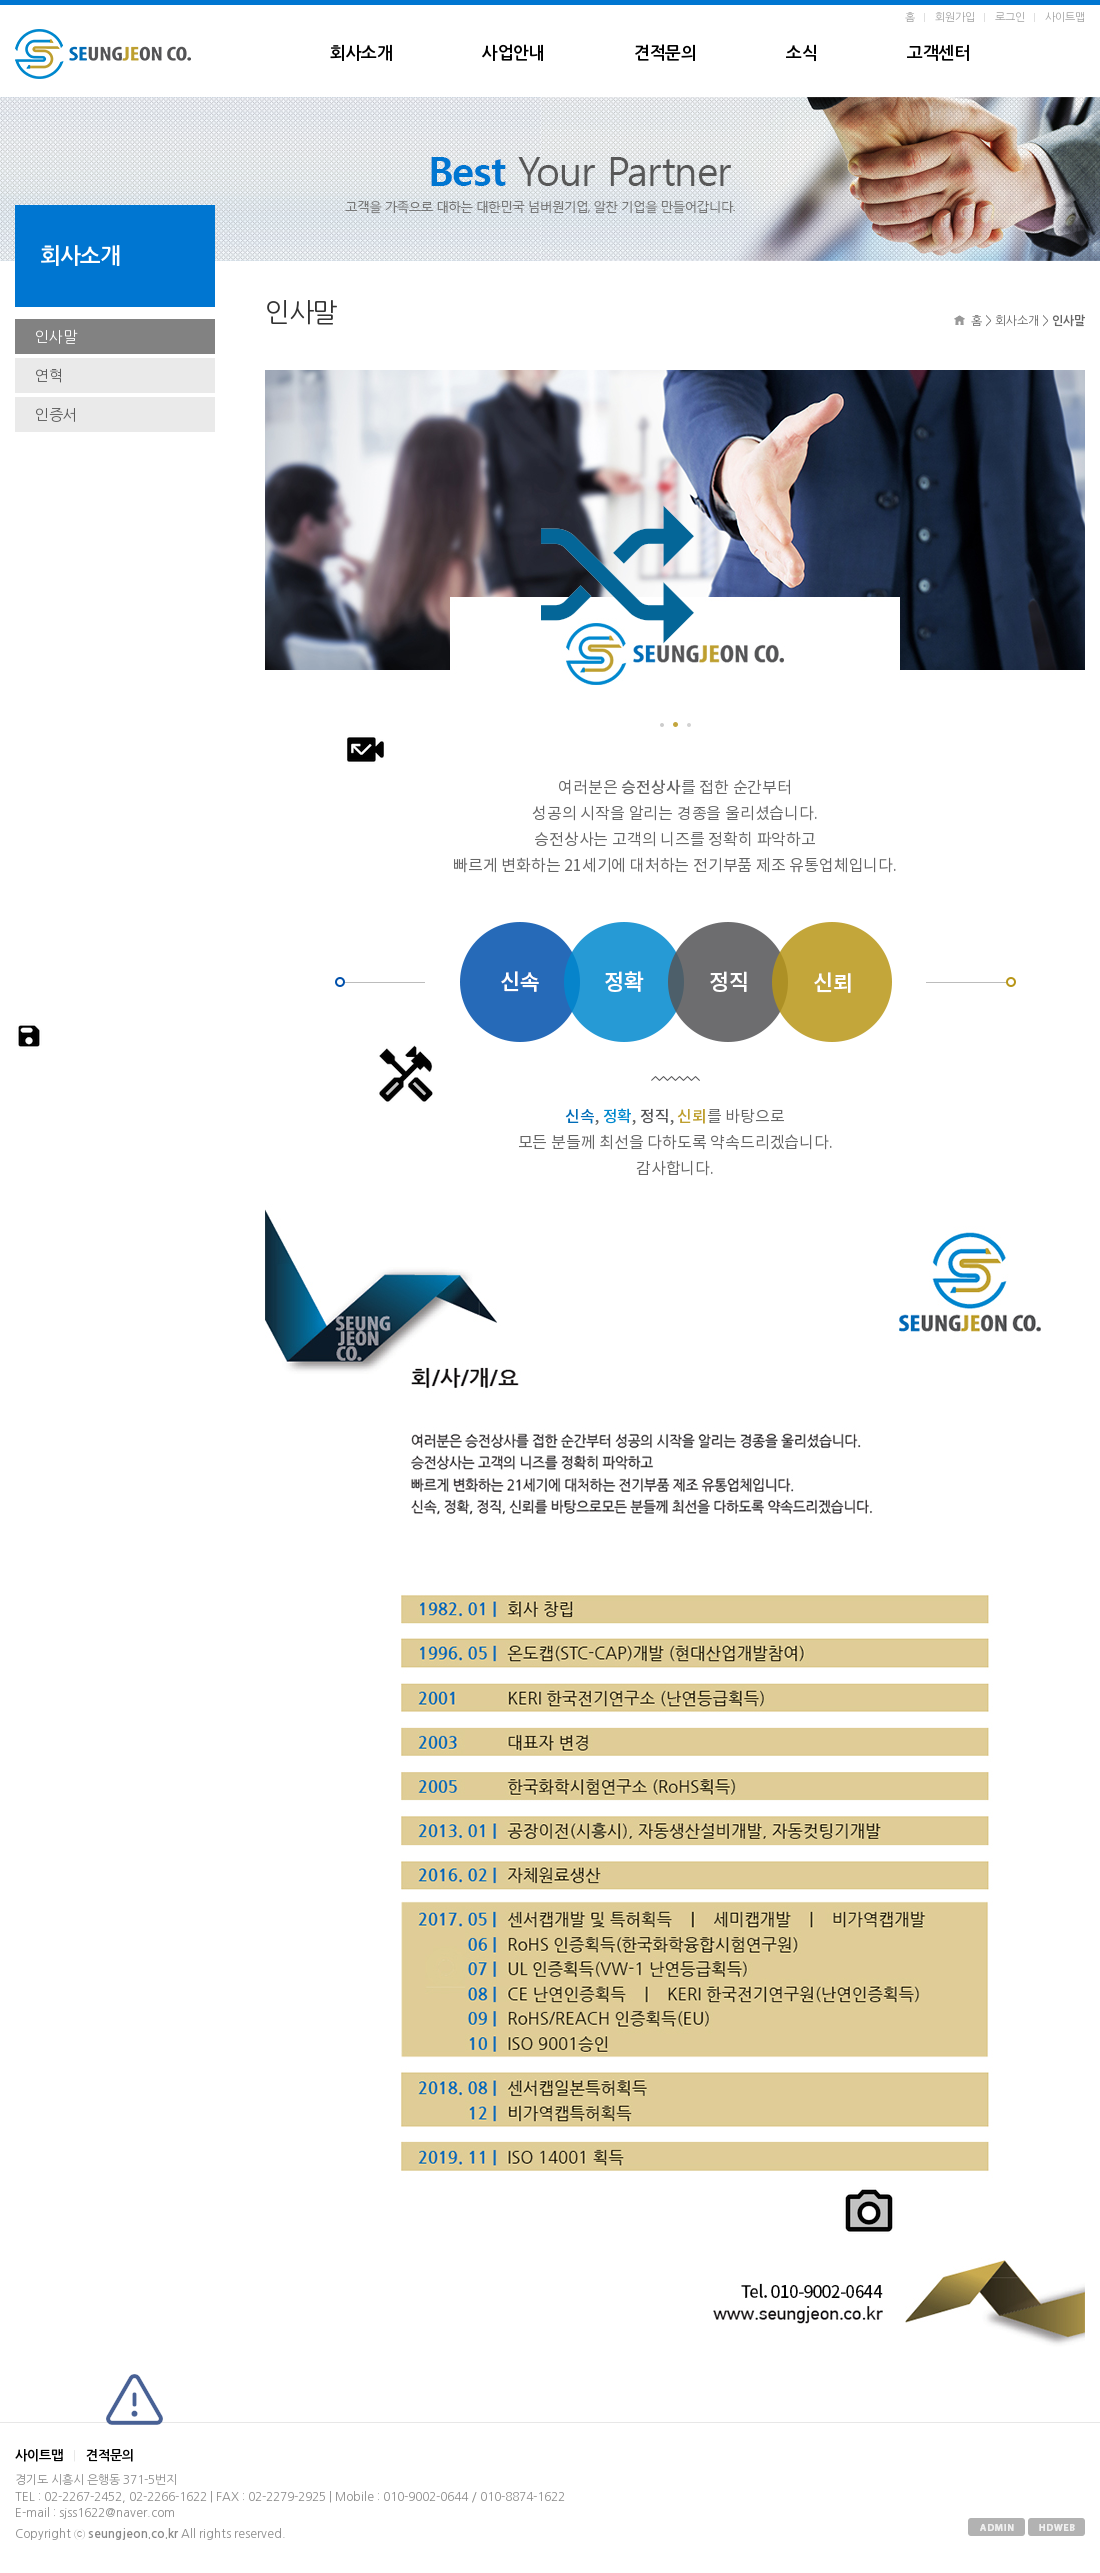  I want to click on tap to take a photo, so click(869, 2213).